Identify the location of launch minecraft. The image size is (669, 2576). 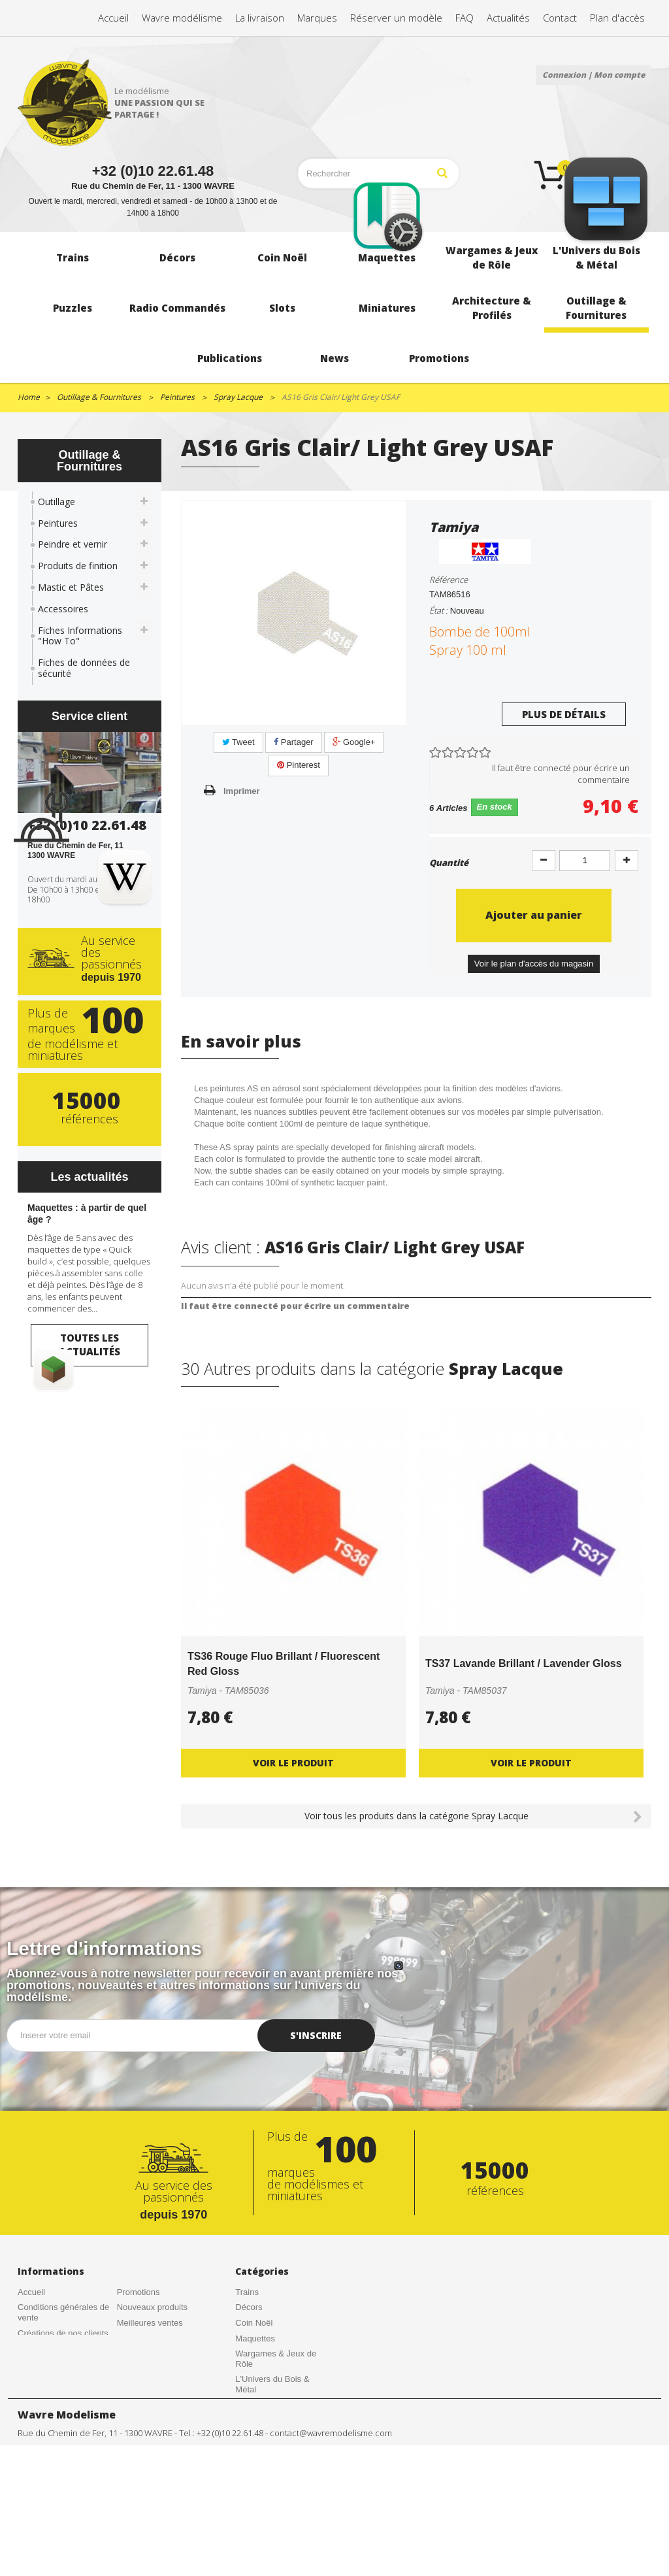
(53, 1369).